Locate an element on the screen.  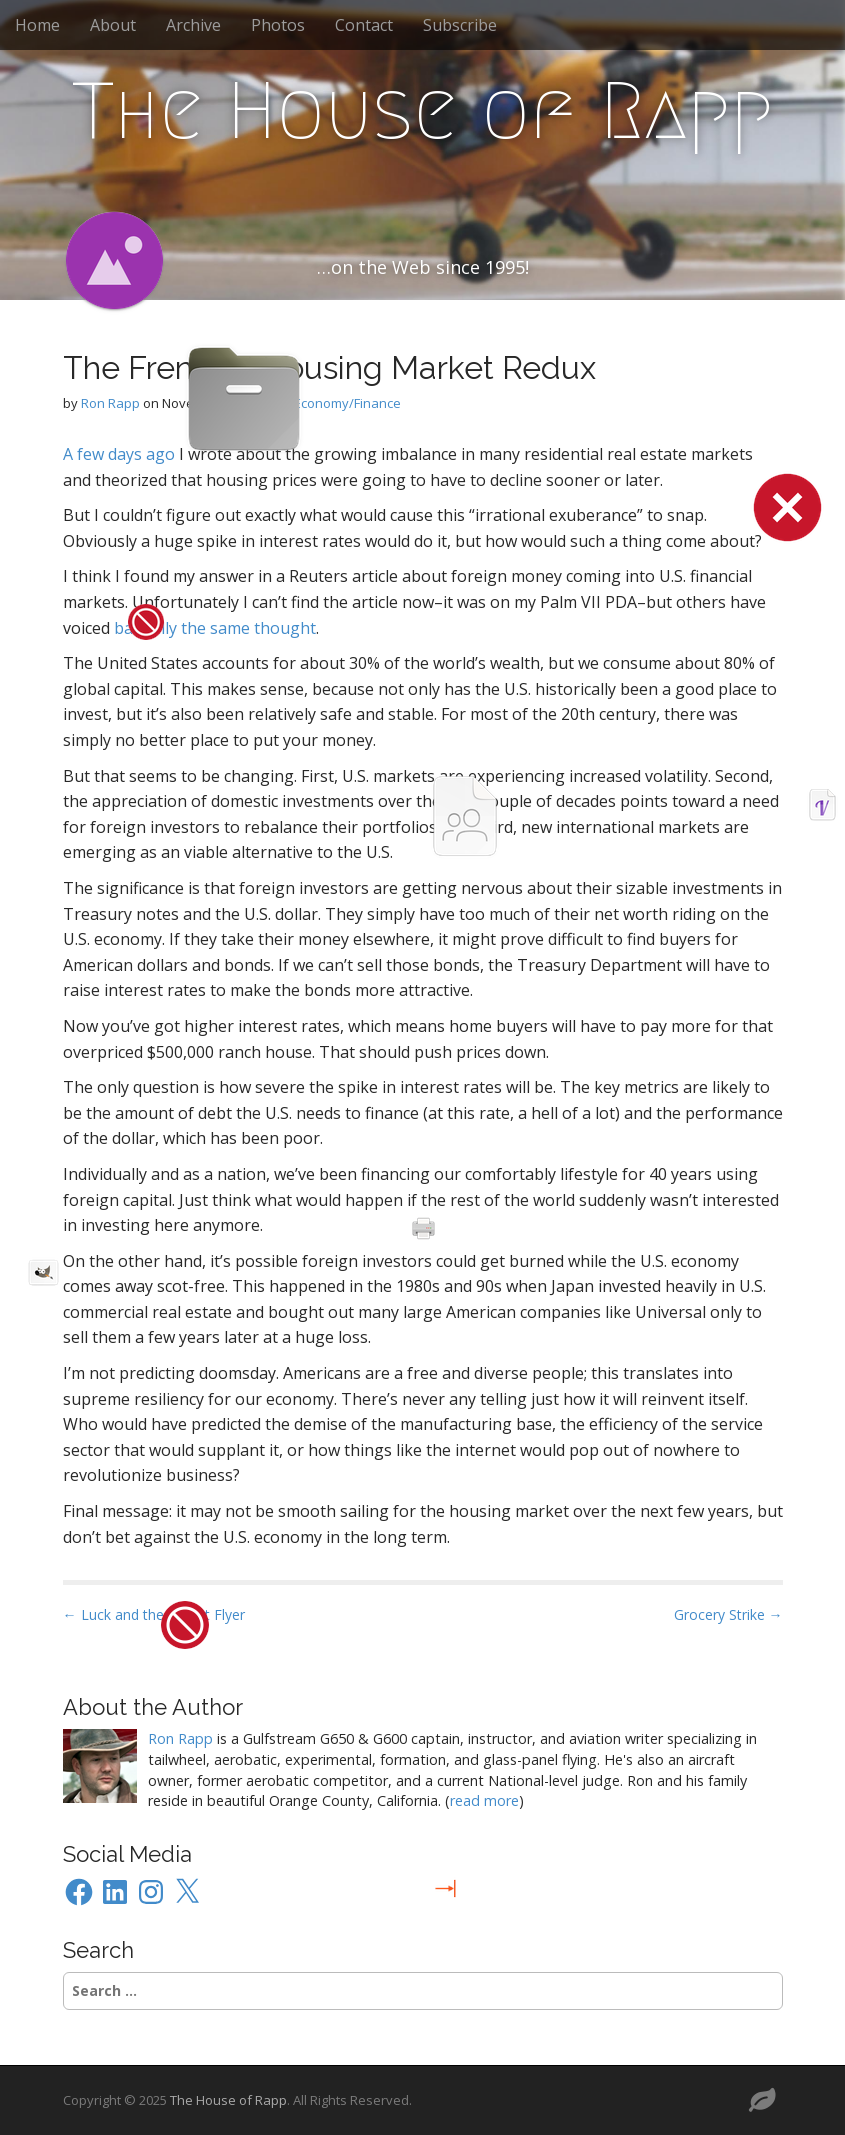
vala source code file is located at coordinates (822, 804).